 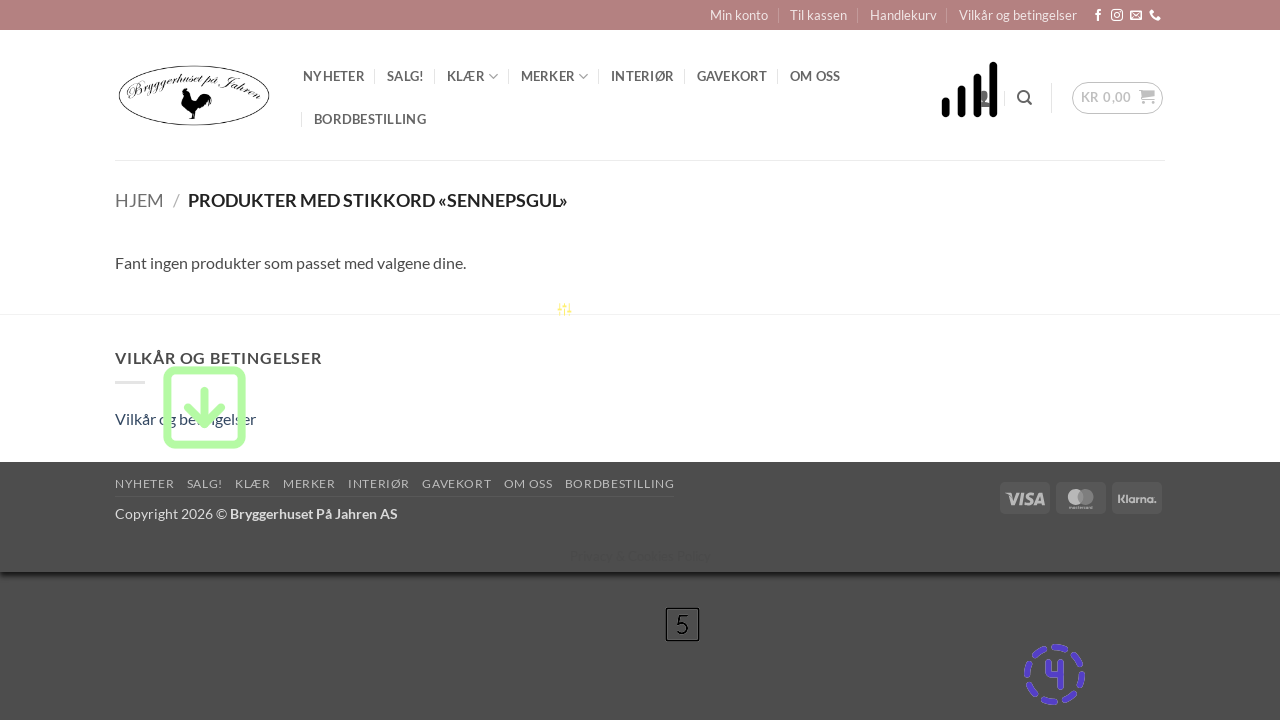 I want to click on step 4 in a multi-step process, so click(x=1054, y=674).